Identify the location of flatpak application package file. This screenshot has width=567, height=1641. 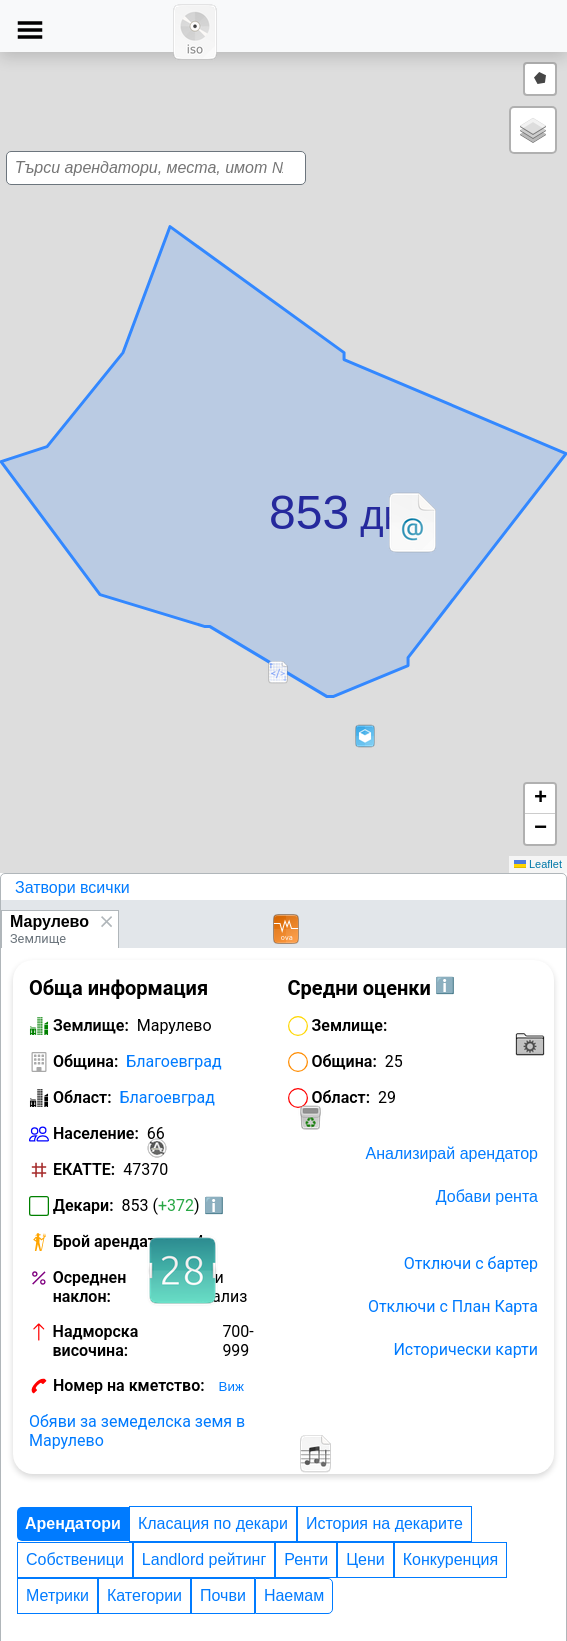
(365, 736).